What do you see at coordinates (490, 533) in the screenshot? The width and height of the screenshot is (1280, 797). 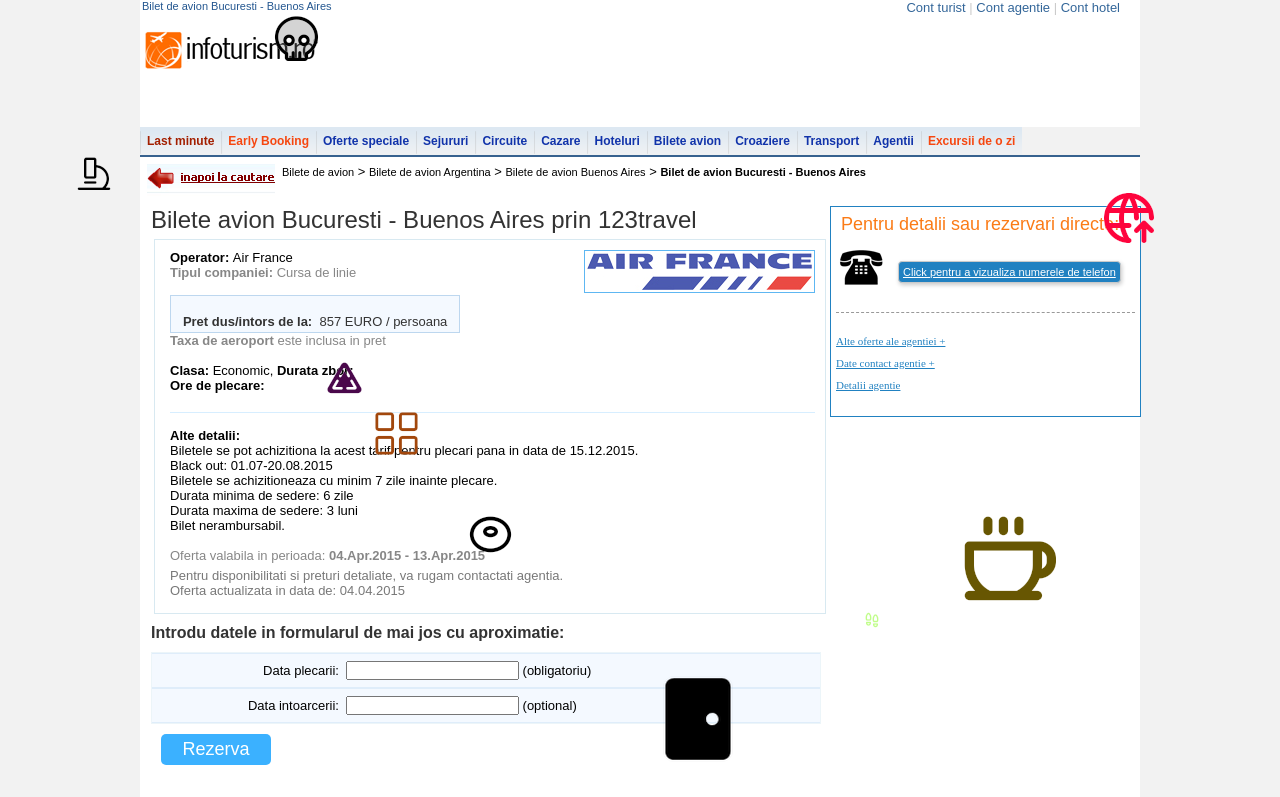 I see `select a 3D torus shape in modeling software` at bounding box center [490, 533].